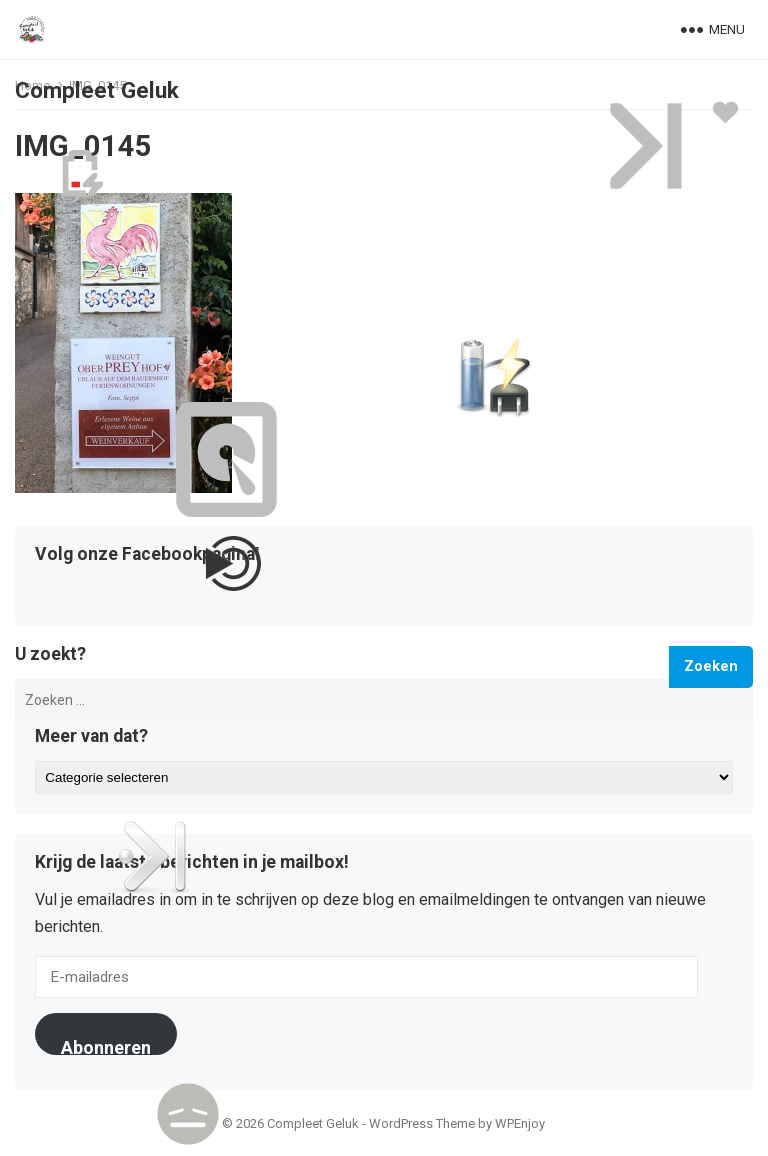  What do you see at coordinates (646, 146) in the screenshot?
I see `skip to the last item in a list or playlist` at bounding box center [646, 146].